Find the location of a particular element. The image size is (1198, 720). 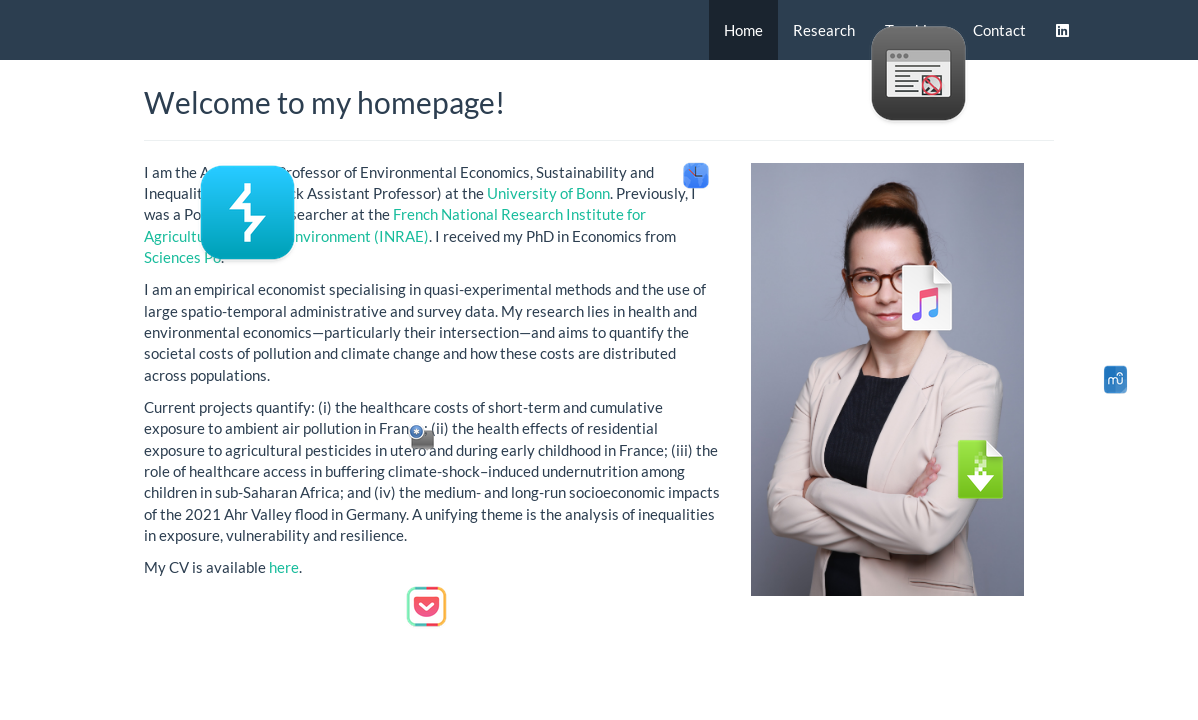

configure ad blocker settings is located at coordinates (918, 73).